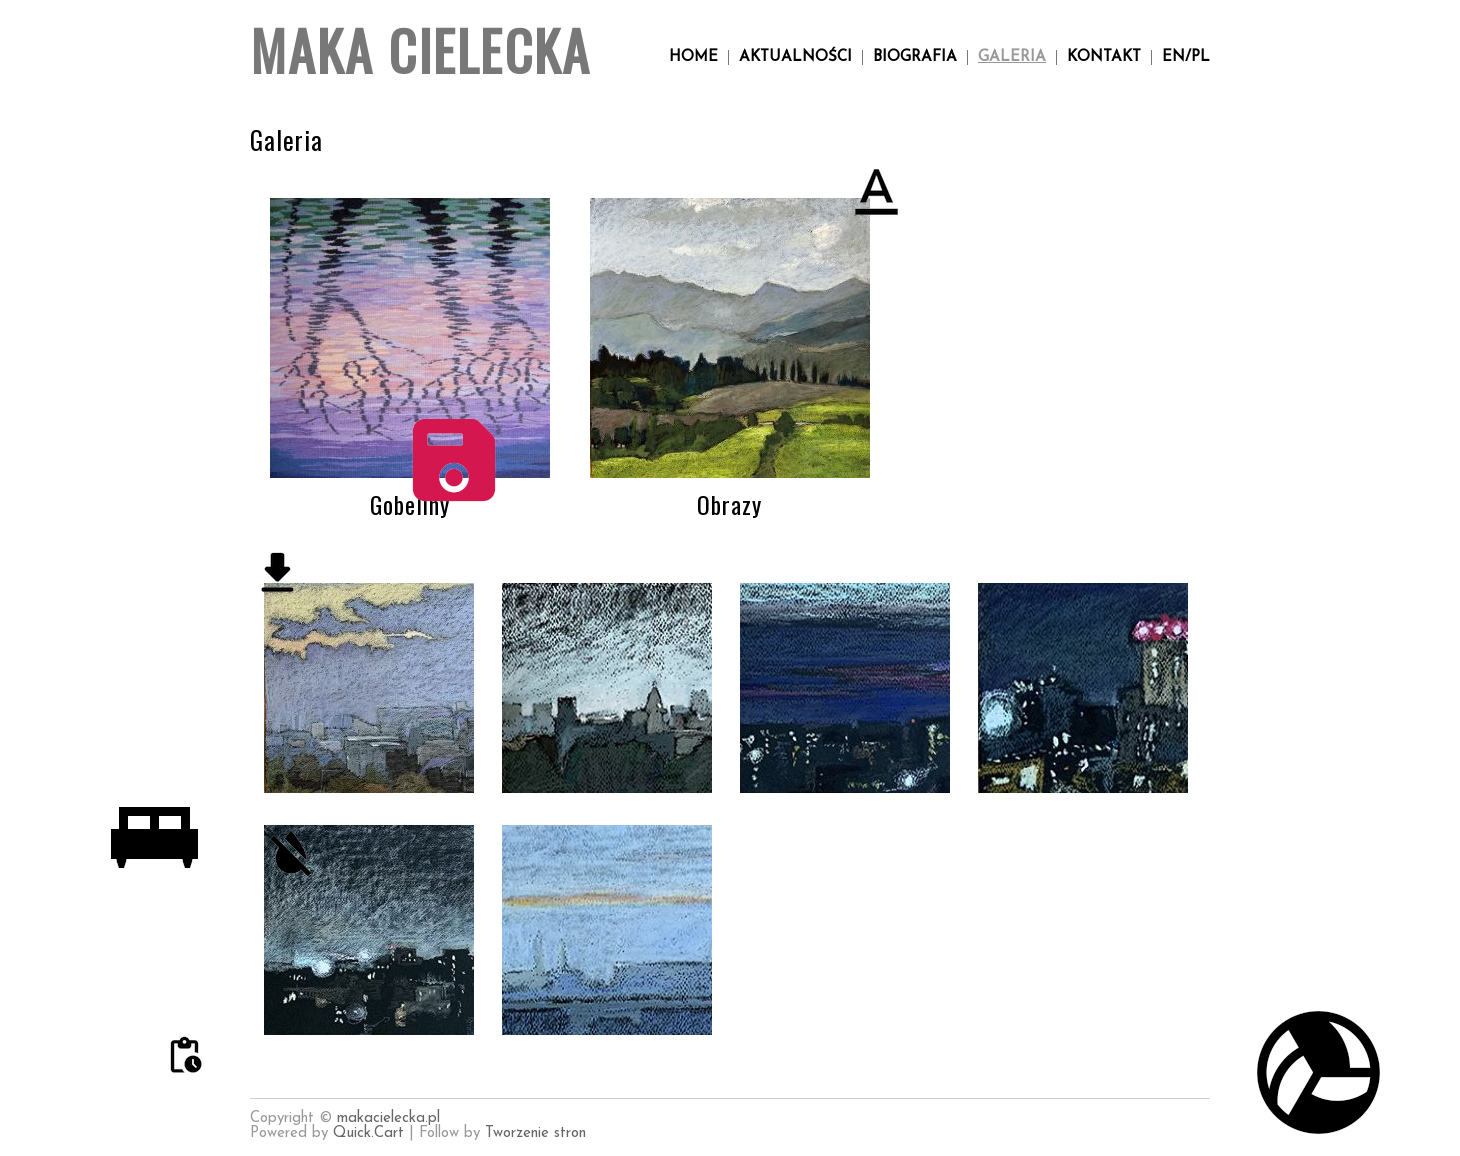  I want to click on view bedroom or sleeping accommodations, so click(154, 837).